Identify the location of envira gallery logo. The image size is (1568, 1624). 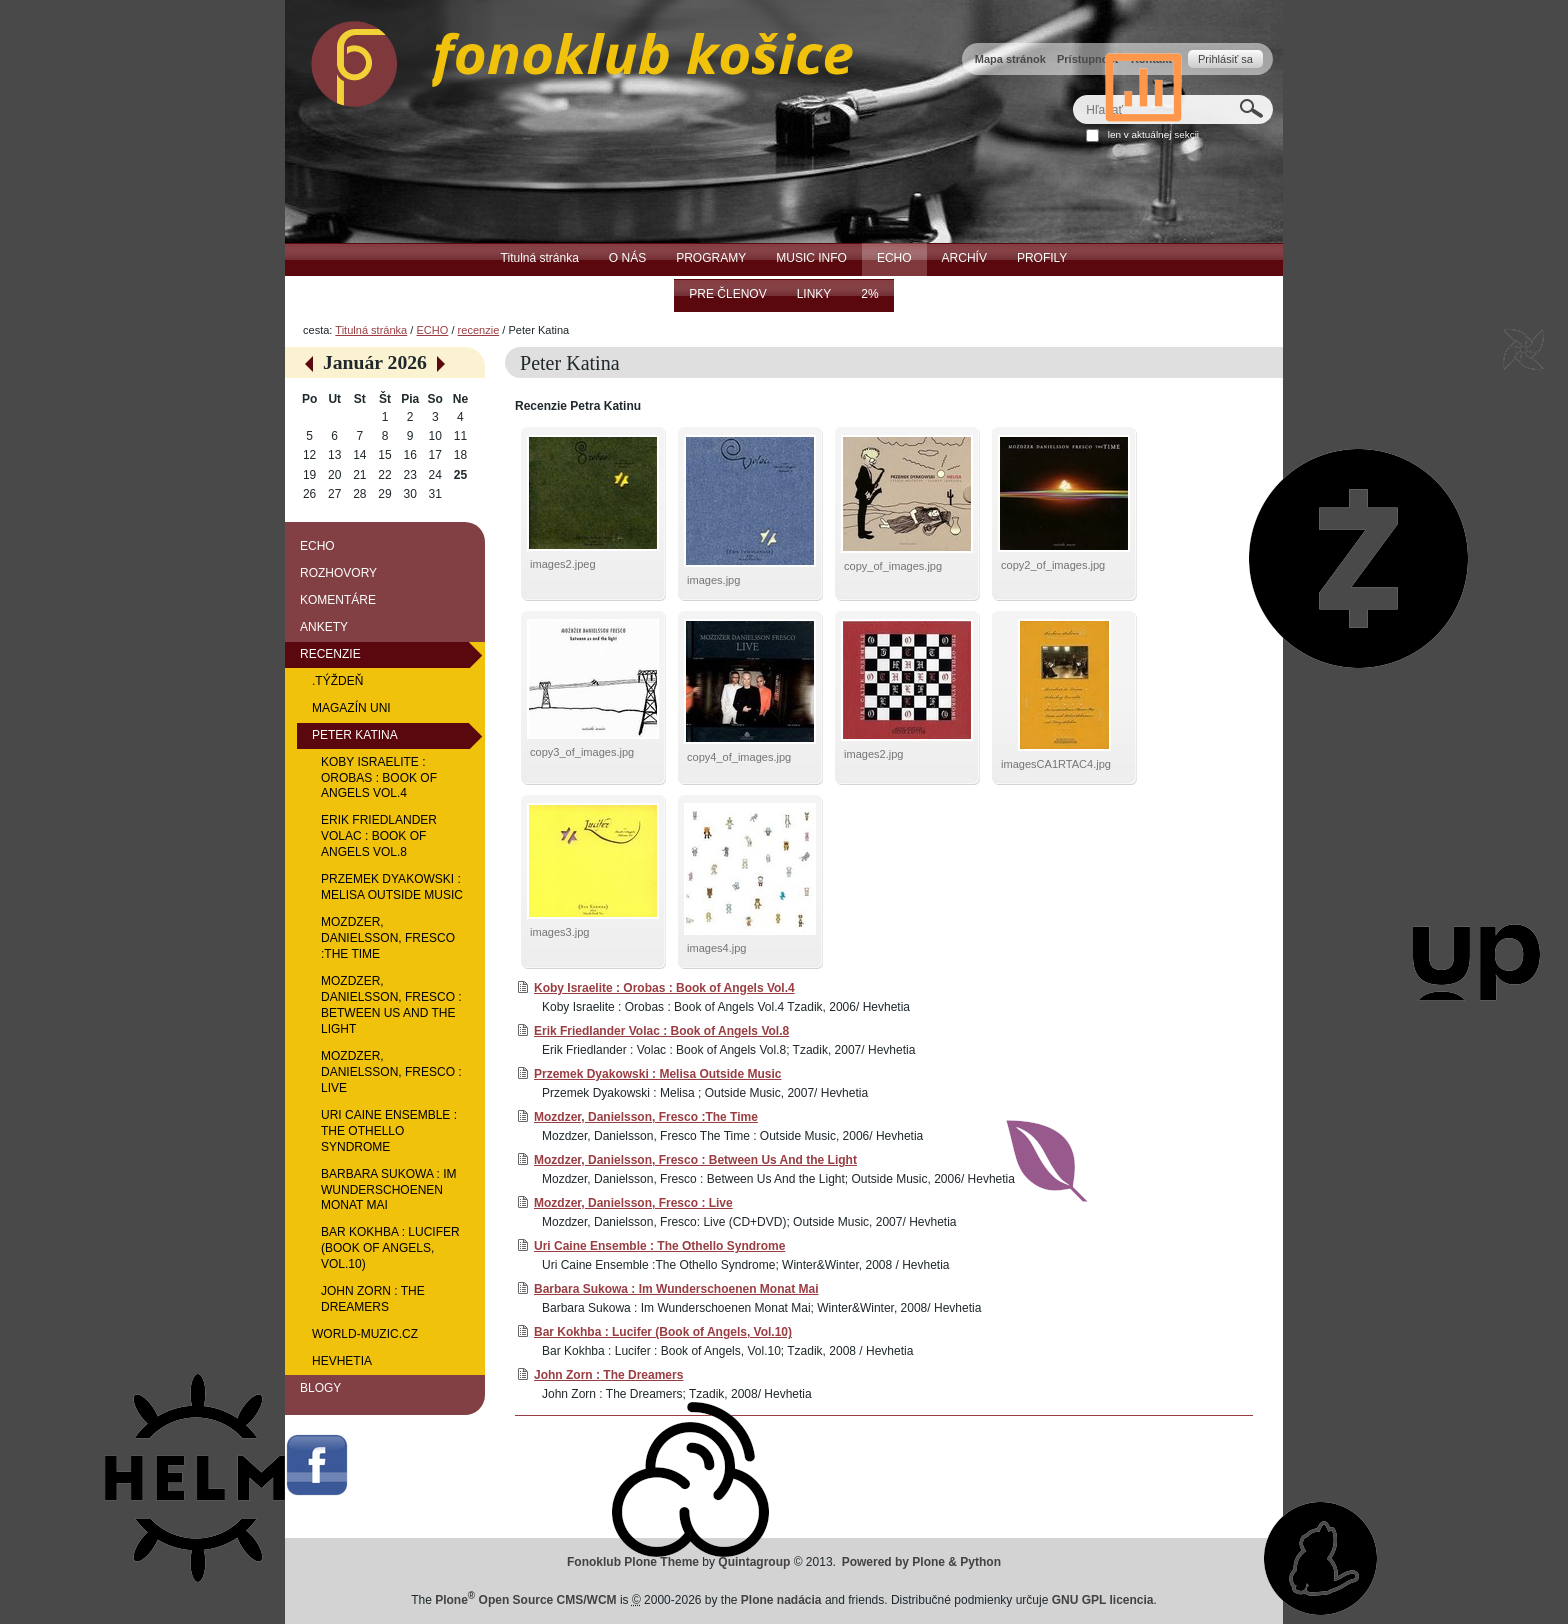
(1047, 1161).